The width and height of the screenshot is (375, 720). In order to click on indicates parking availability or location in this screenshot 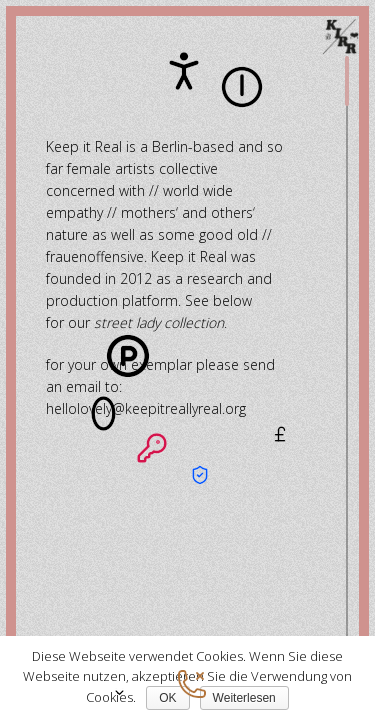, I will do `click(128, 356)`.